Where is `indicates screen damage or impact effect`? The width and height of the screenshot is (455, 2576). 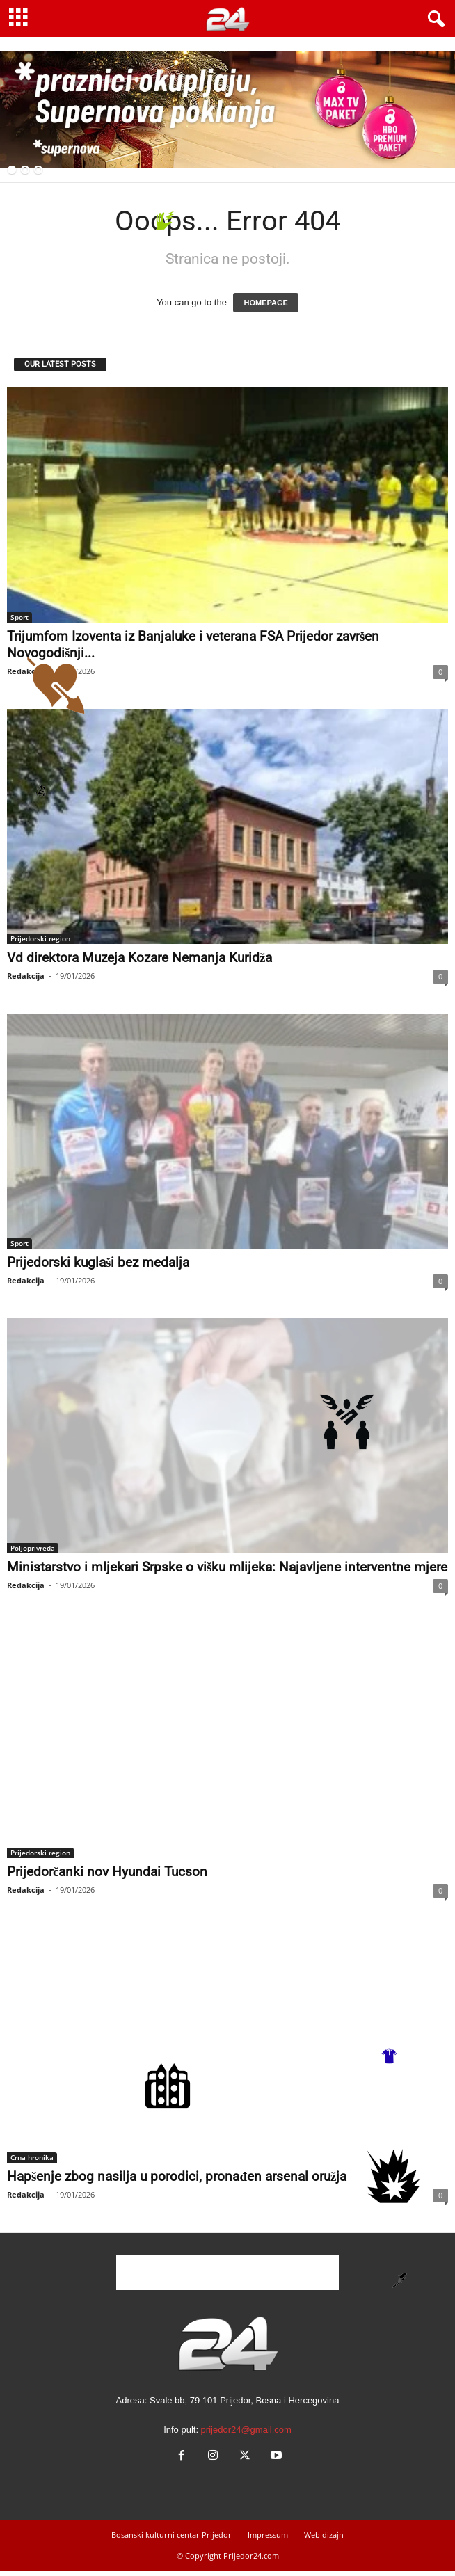
indicates screen damage or impact effect is located at coordinates (393, 2176).